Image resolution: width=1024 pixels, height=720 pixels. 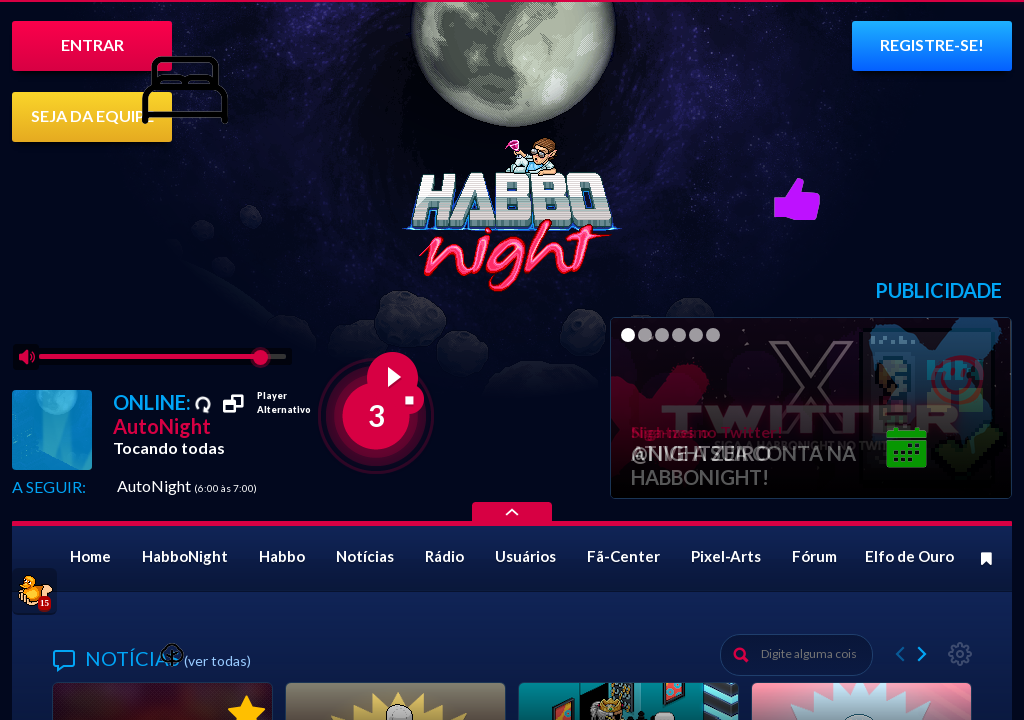 I want to click on view your calendar, so click(x=906, y=447).